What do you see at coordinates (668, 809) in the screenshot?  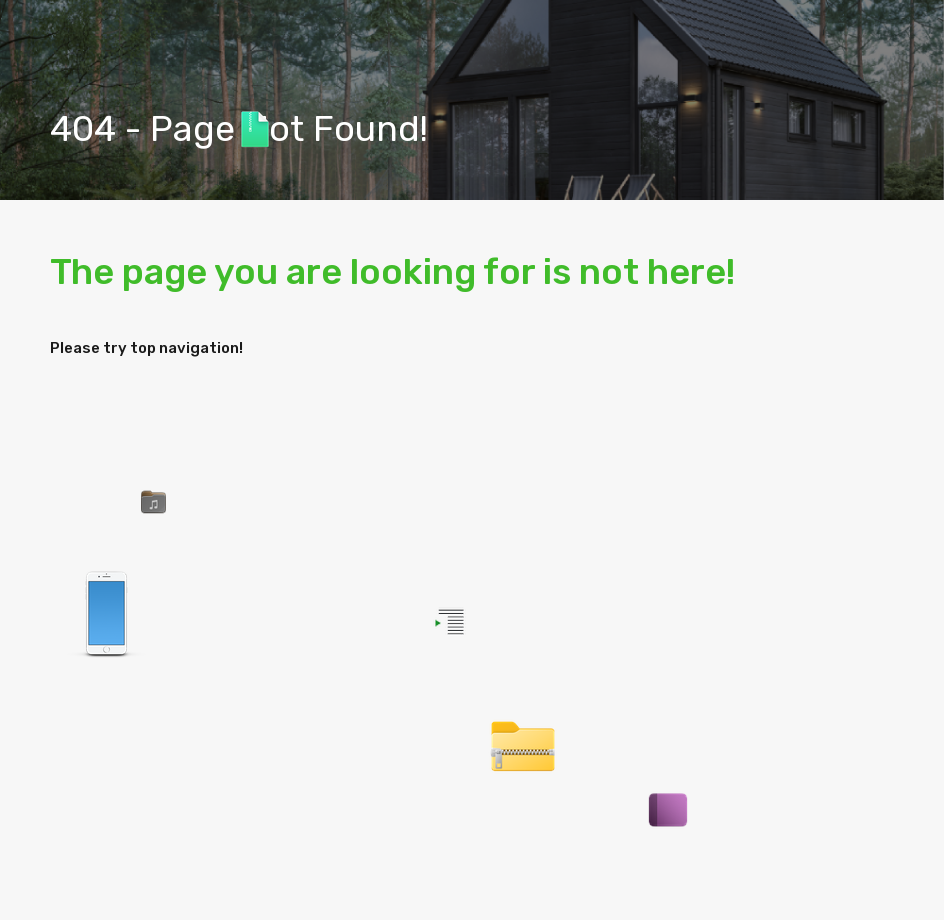 I see `access desktop folder` at bounding box center [668, 809].